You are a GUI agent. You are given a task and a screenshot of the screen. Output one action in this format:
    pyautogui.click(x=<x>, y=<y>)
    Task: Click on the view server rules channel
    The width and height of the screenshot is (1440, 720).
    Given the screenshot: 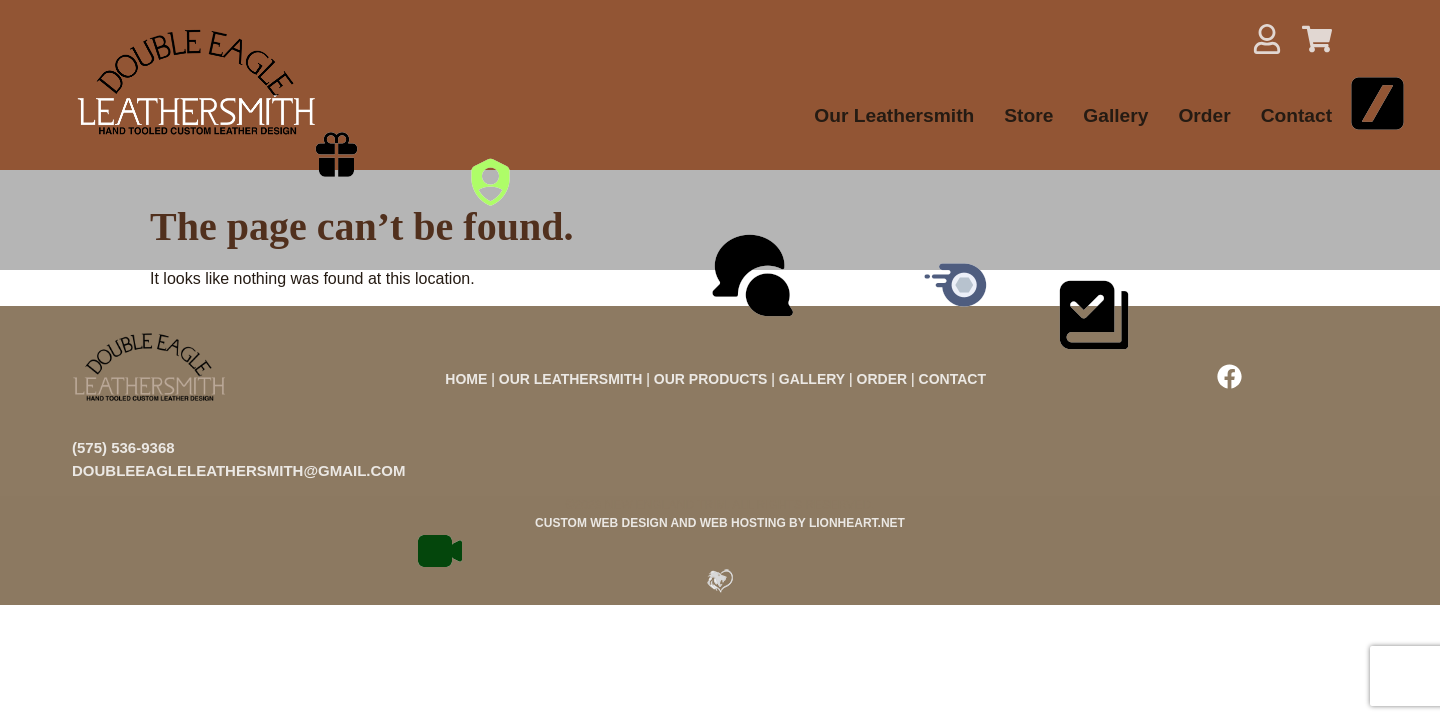 What is the action you would take?
    pyautogui.click(x=1094, y=315)
    